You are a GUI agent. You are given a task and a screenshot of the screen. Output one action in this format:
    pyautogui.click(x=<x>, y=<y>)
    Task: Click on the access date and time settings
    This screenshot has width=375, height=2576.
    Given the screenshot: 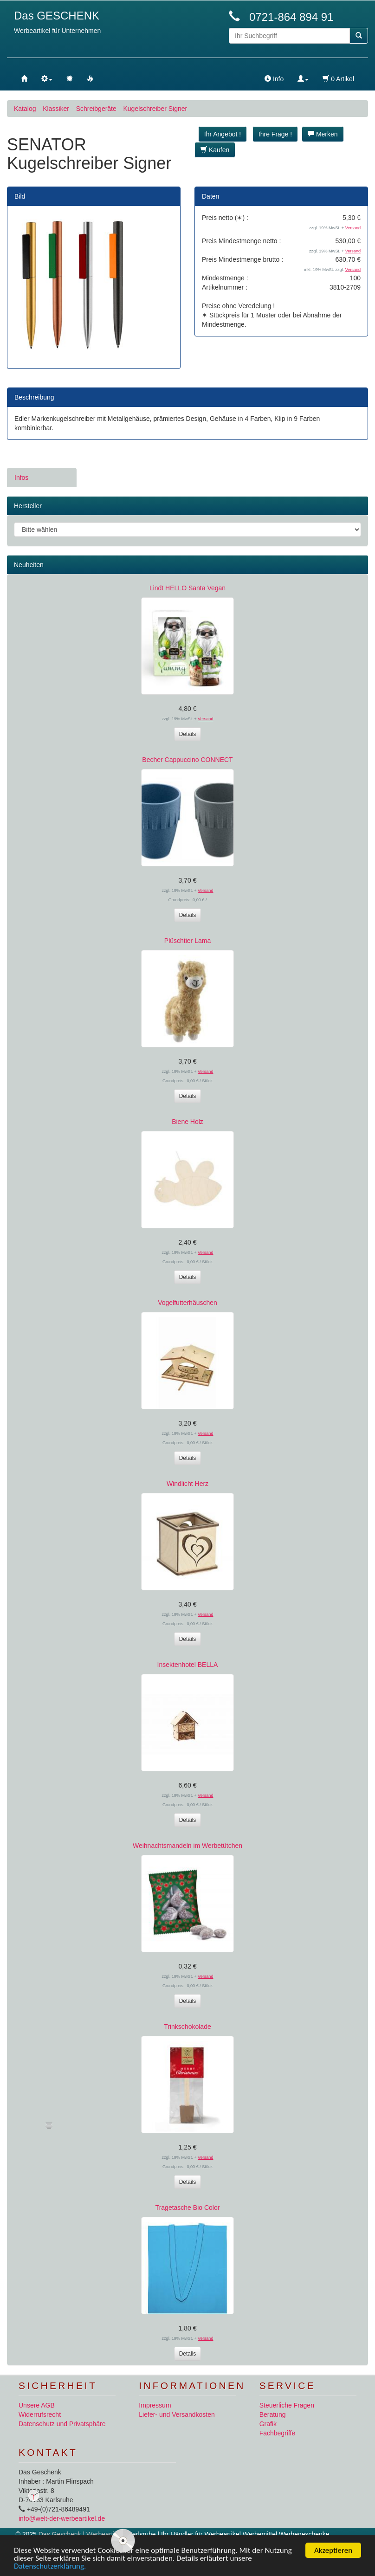 What is the action you would take?
    pyautogui.click(x=33, y=2495)
    